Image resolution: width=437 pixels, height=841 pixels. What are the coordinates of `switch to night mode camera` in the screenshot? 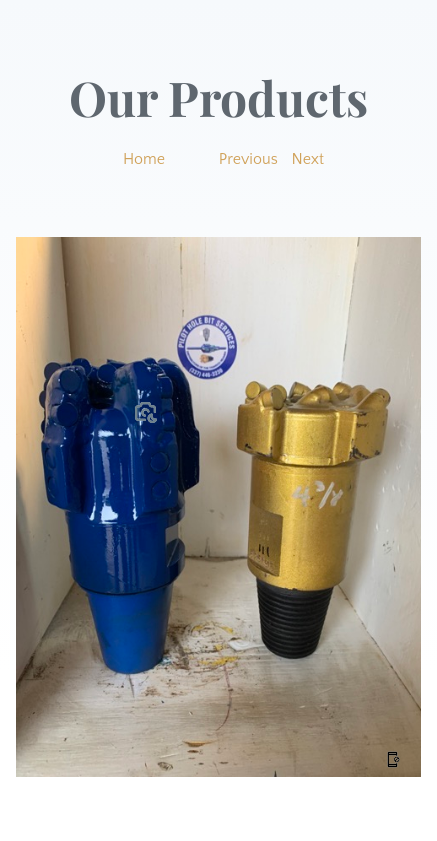 It's located at (145, 411).